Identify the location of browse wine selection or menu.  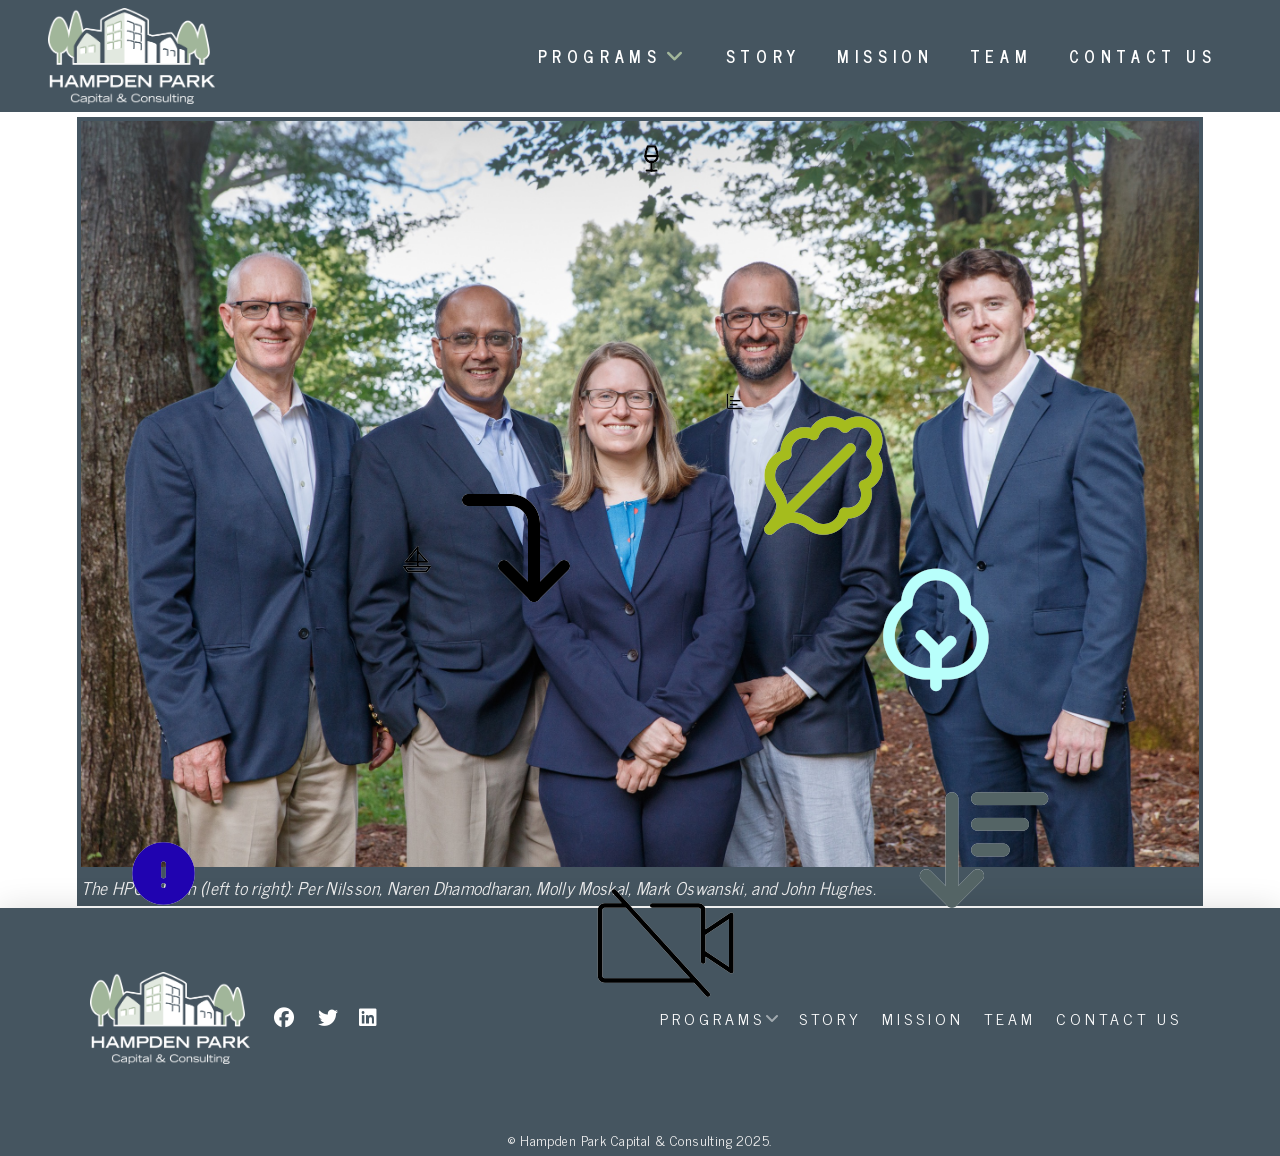
(651, 158).